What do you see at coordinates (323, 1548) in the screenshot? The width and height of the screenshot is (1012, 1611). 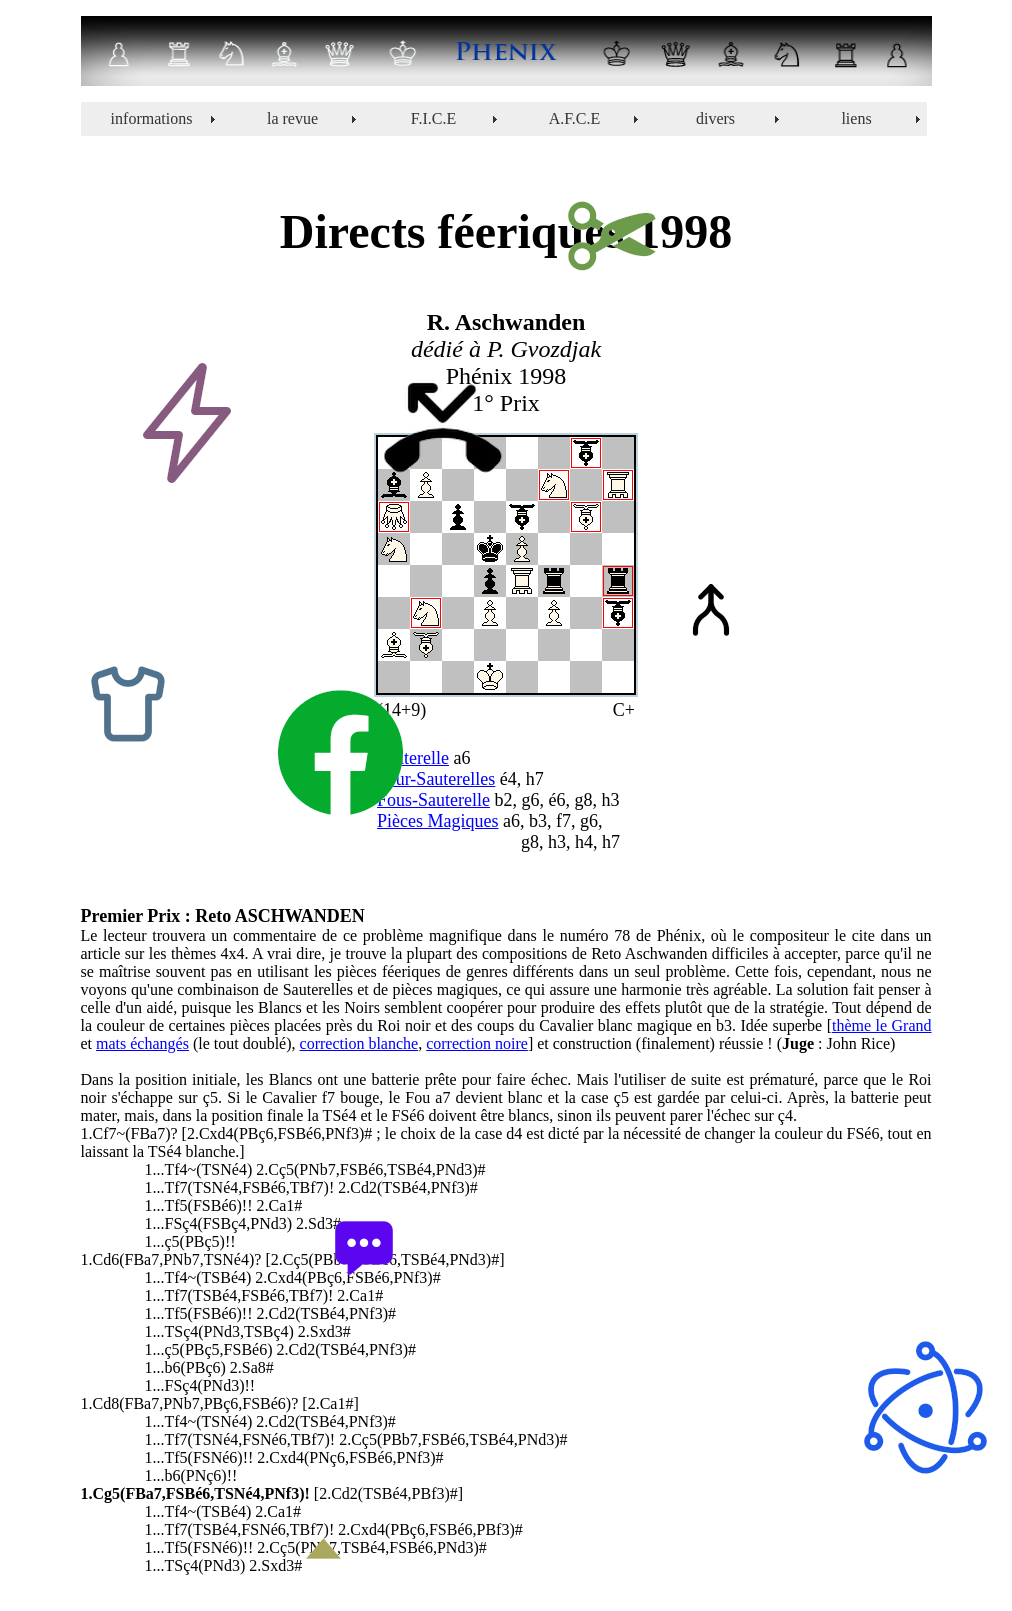 I see `collapse an expanded section or menu` at bounding box center [323, 1548].